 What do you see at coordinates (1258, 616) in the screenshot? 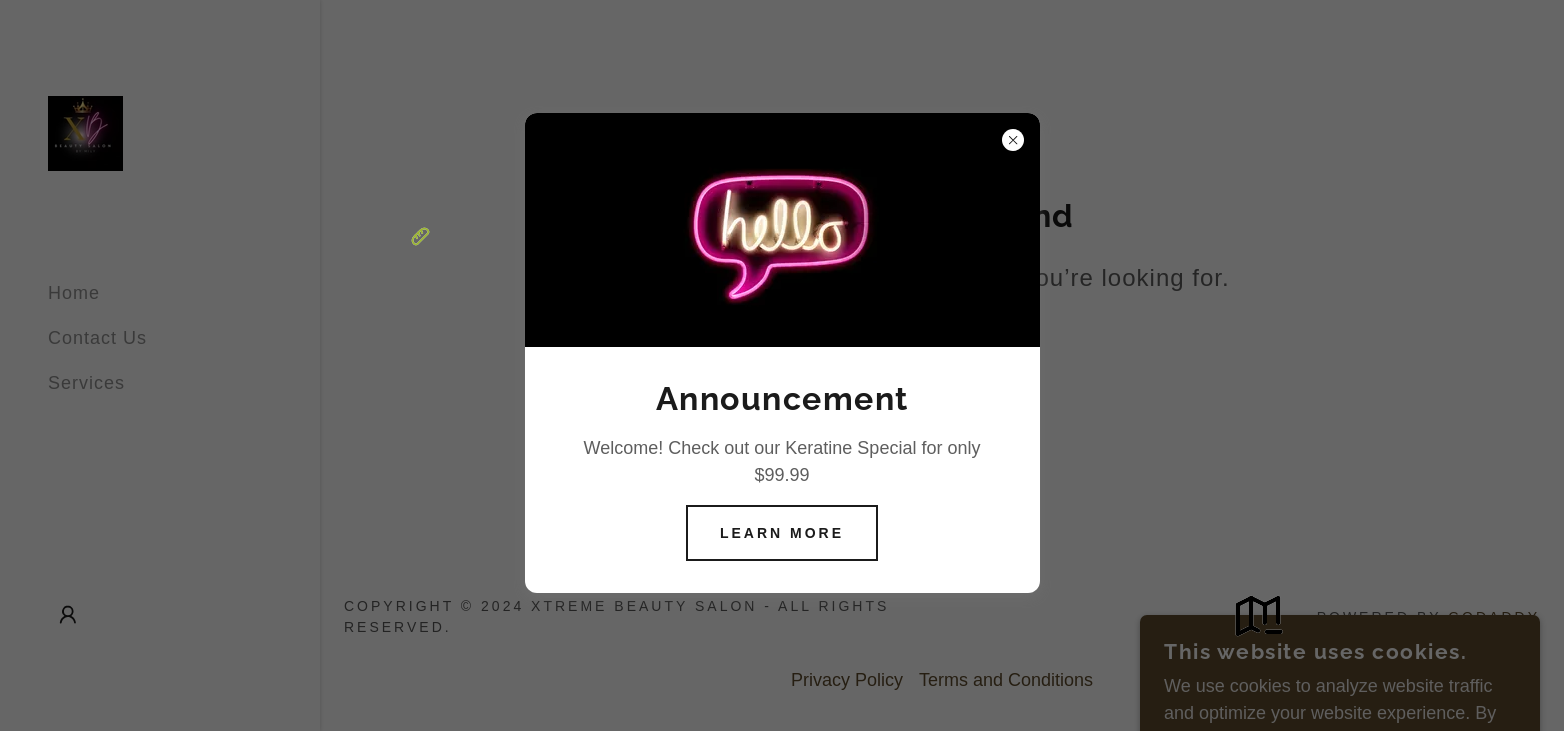
I see `remove a location from the map` at bounding box center [1258, 616].